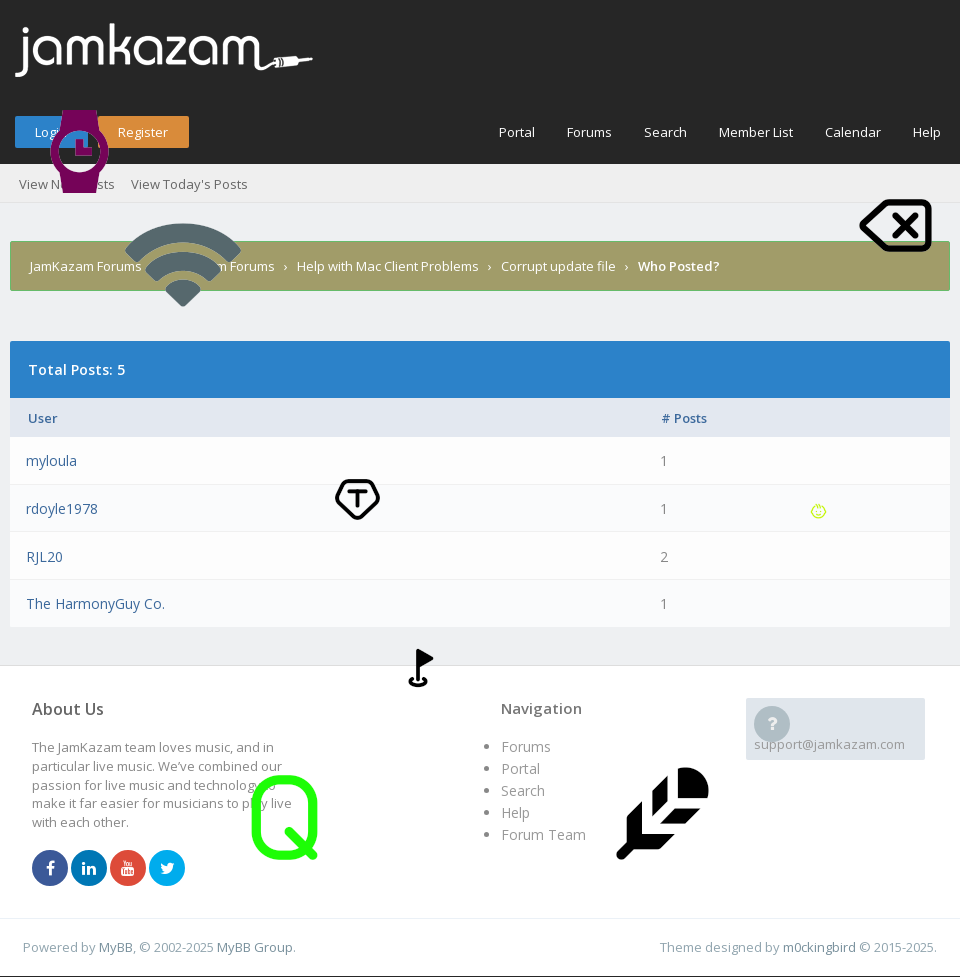 The width and height of the screenshot is (960, 977). What do you see at coordinates (662, 813) in the screenshot?
I see `compose a new post or message` at bounding box center [662, 813].